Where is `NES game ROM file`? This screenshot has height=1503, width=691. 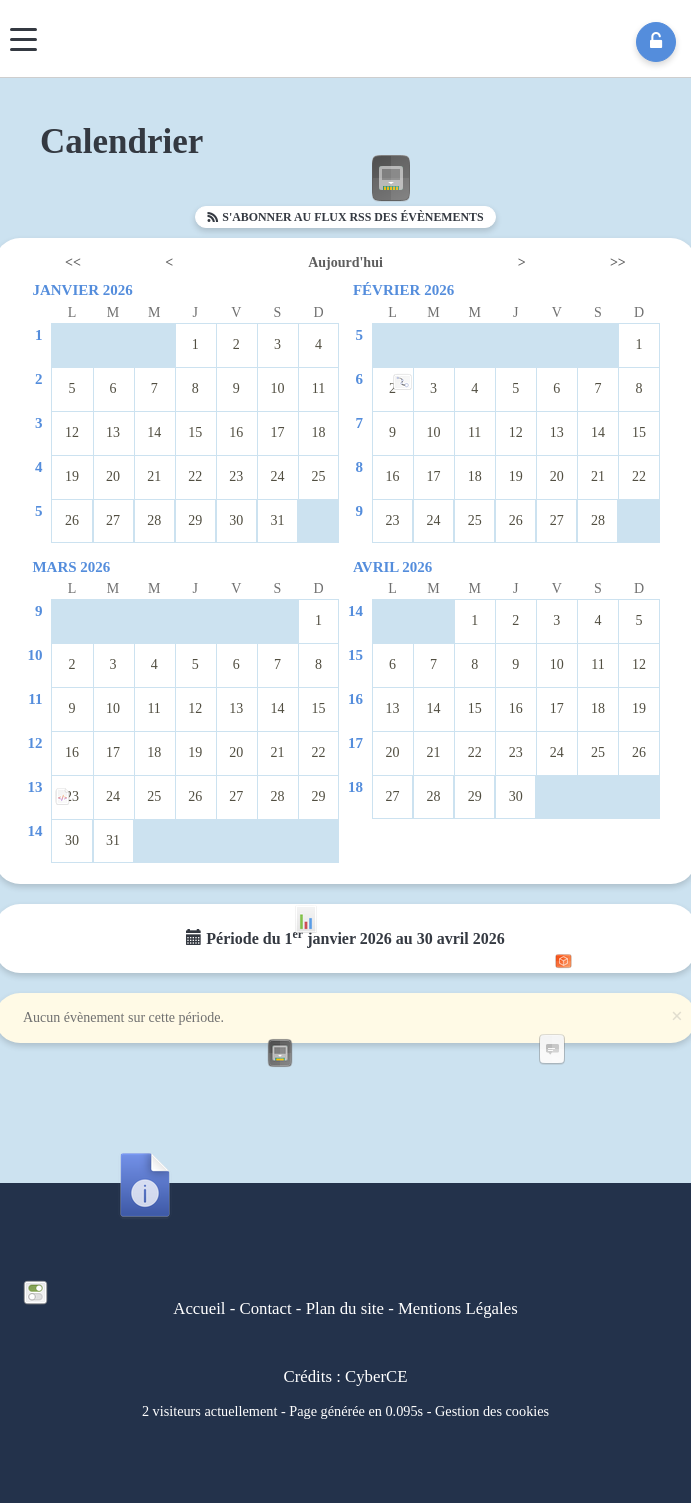 NES game ROM file is located at coordinates (391, 178).